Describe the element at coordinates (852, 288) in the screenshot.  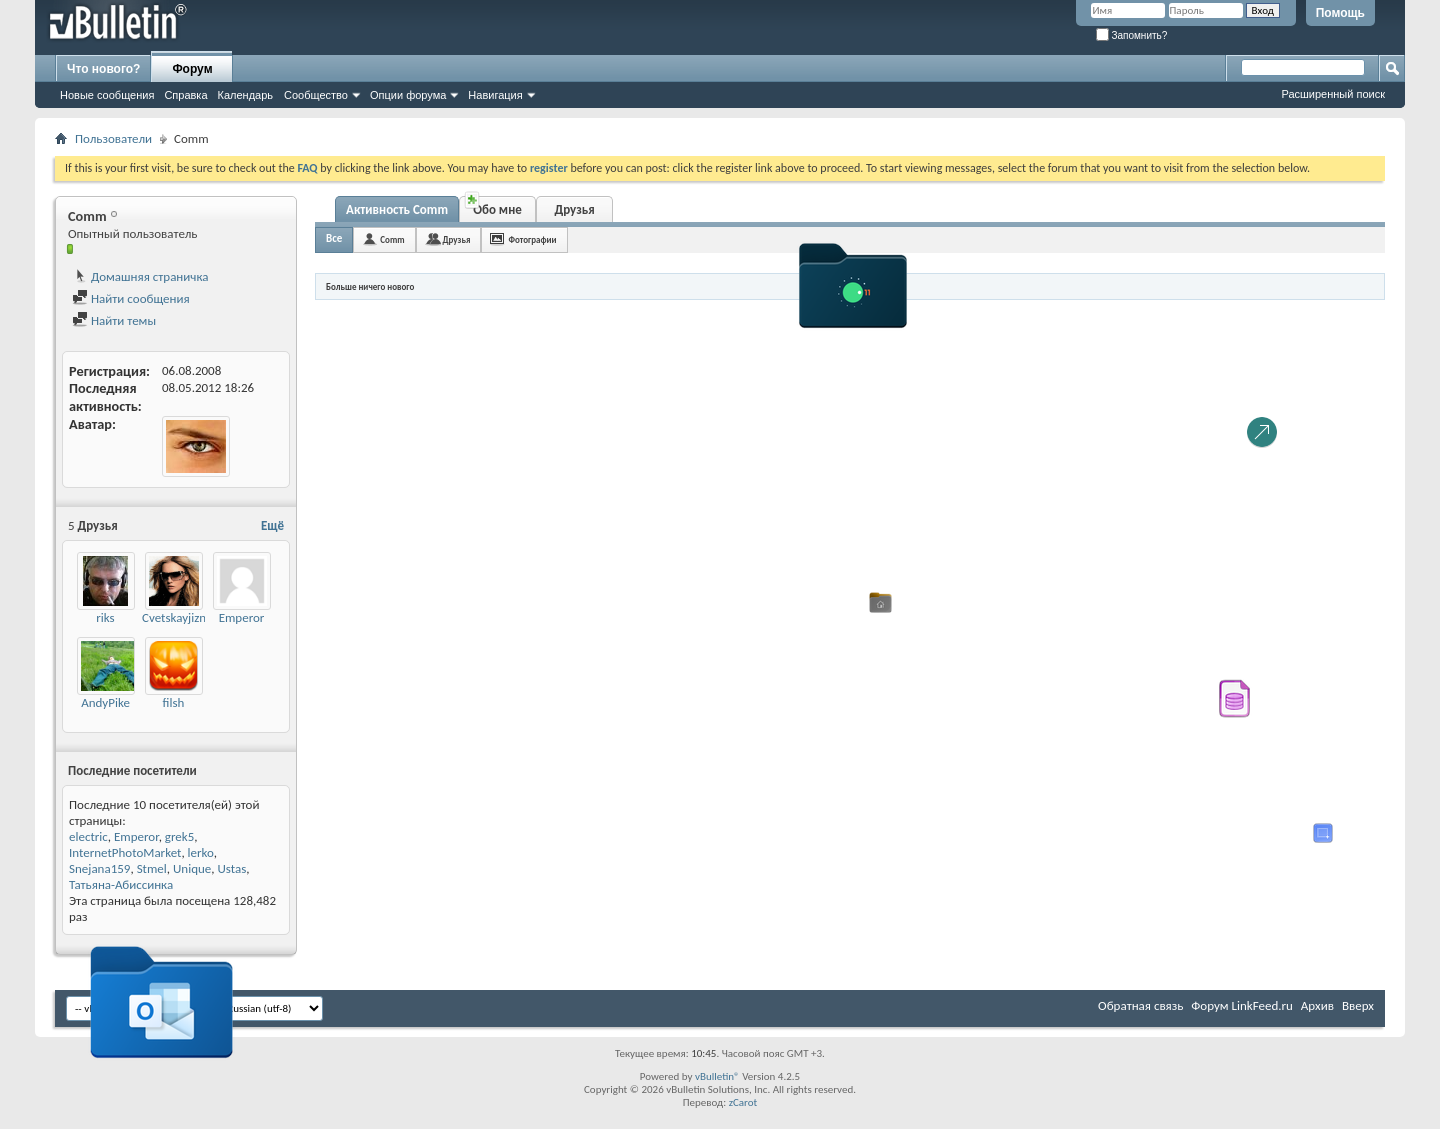
I see `open android 11 system folder` at that location.